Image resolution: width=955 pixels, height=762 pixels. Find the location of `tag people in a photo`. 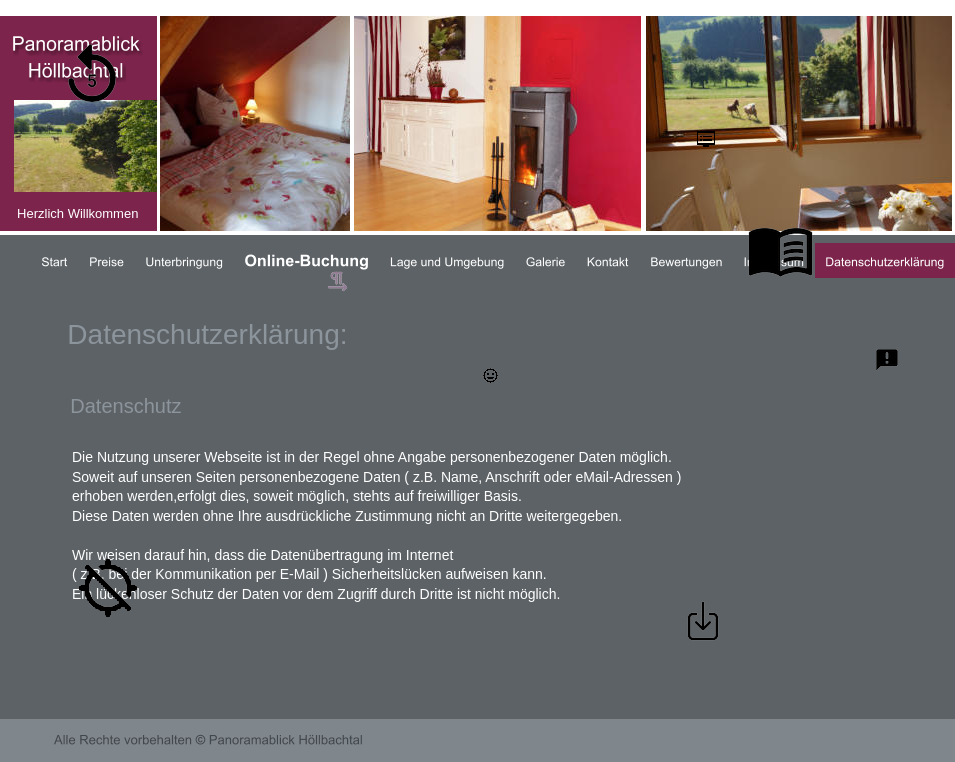

tag people in a photo is located at coordinates (490, 375).